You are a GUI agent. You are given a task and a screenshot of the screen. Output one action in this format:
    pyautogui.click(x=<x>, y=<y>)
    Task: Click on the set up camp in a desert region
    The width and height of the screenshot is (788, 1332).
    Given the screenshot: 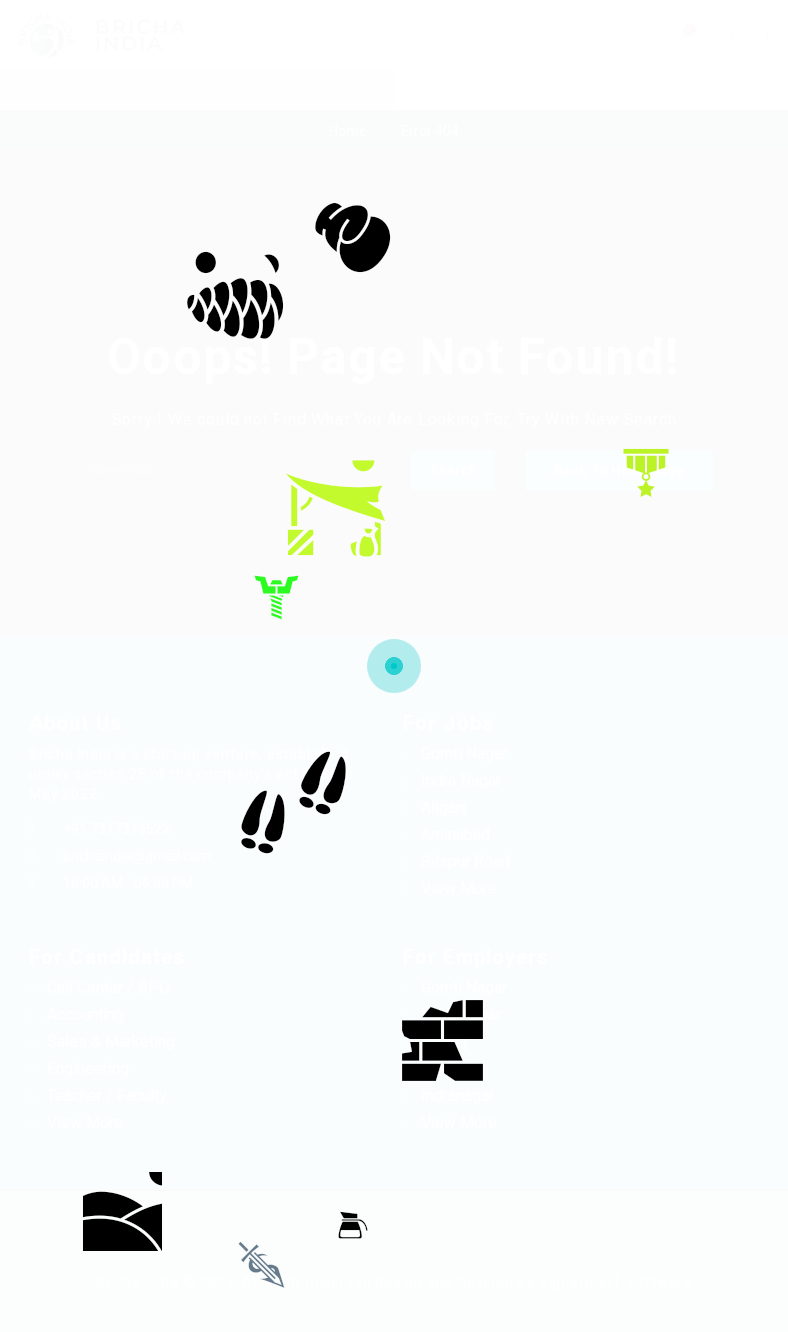 What is the action you would take?
    pyautogui.click(x=335, y=508)
    